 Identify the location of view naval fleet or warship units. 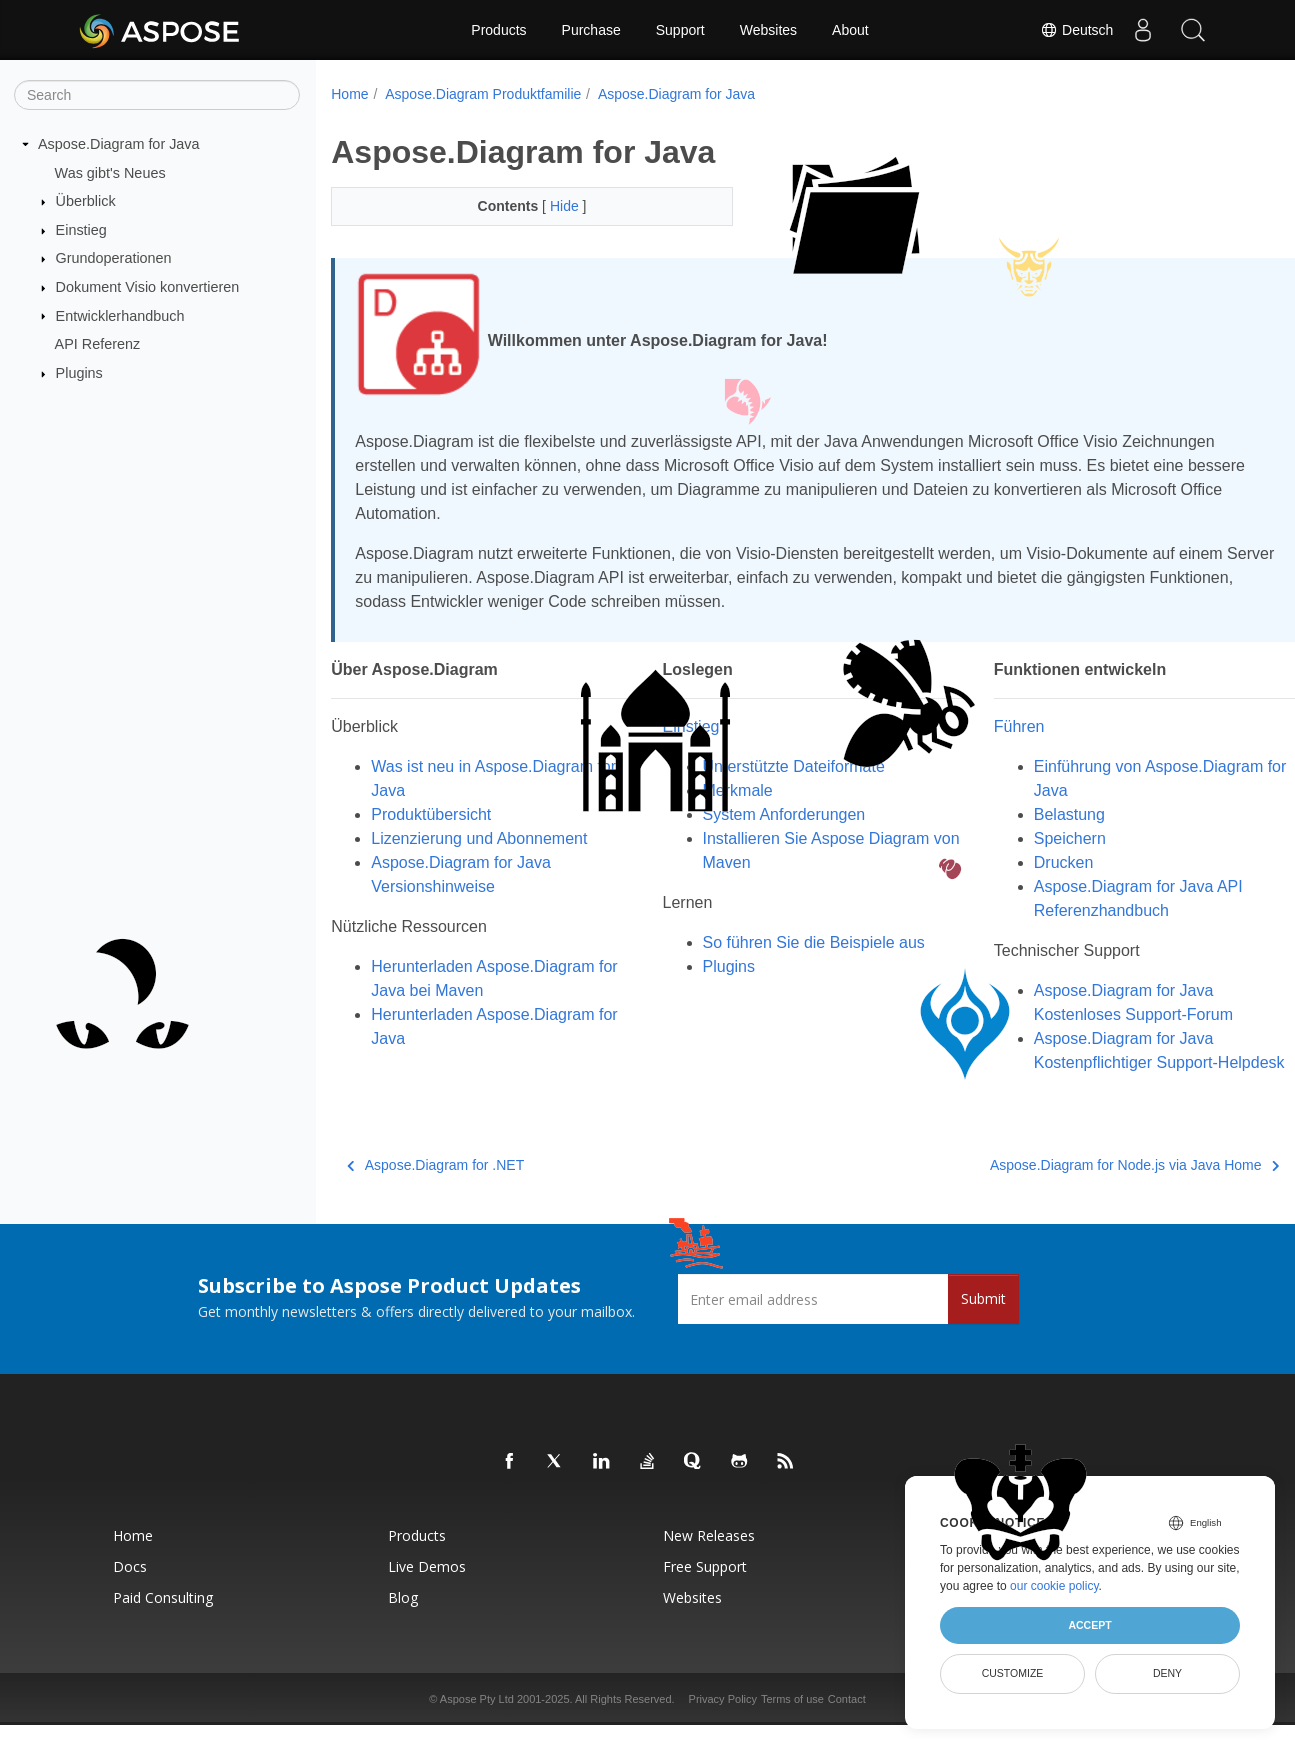
(696, 1245).